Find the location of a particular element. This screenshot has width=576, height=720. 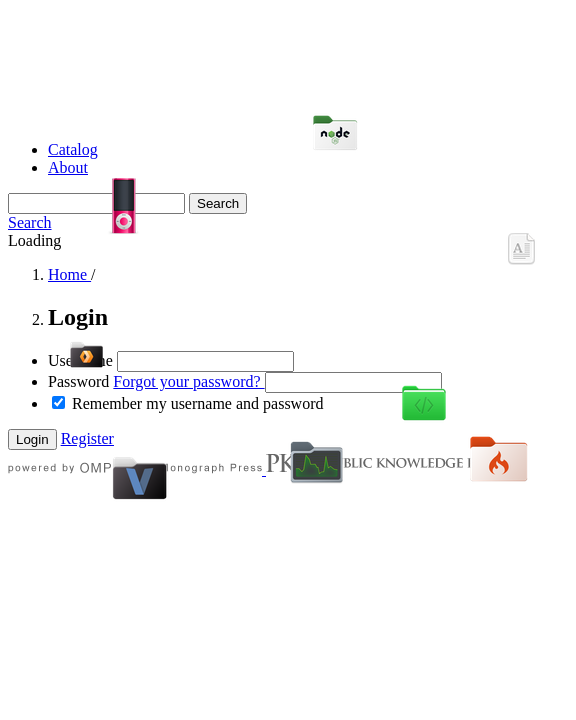

open a rich text document is located at coordinates (521, 248).